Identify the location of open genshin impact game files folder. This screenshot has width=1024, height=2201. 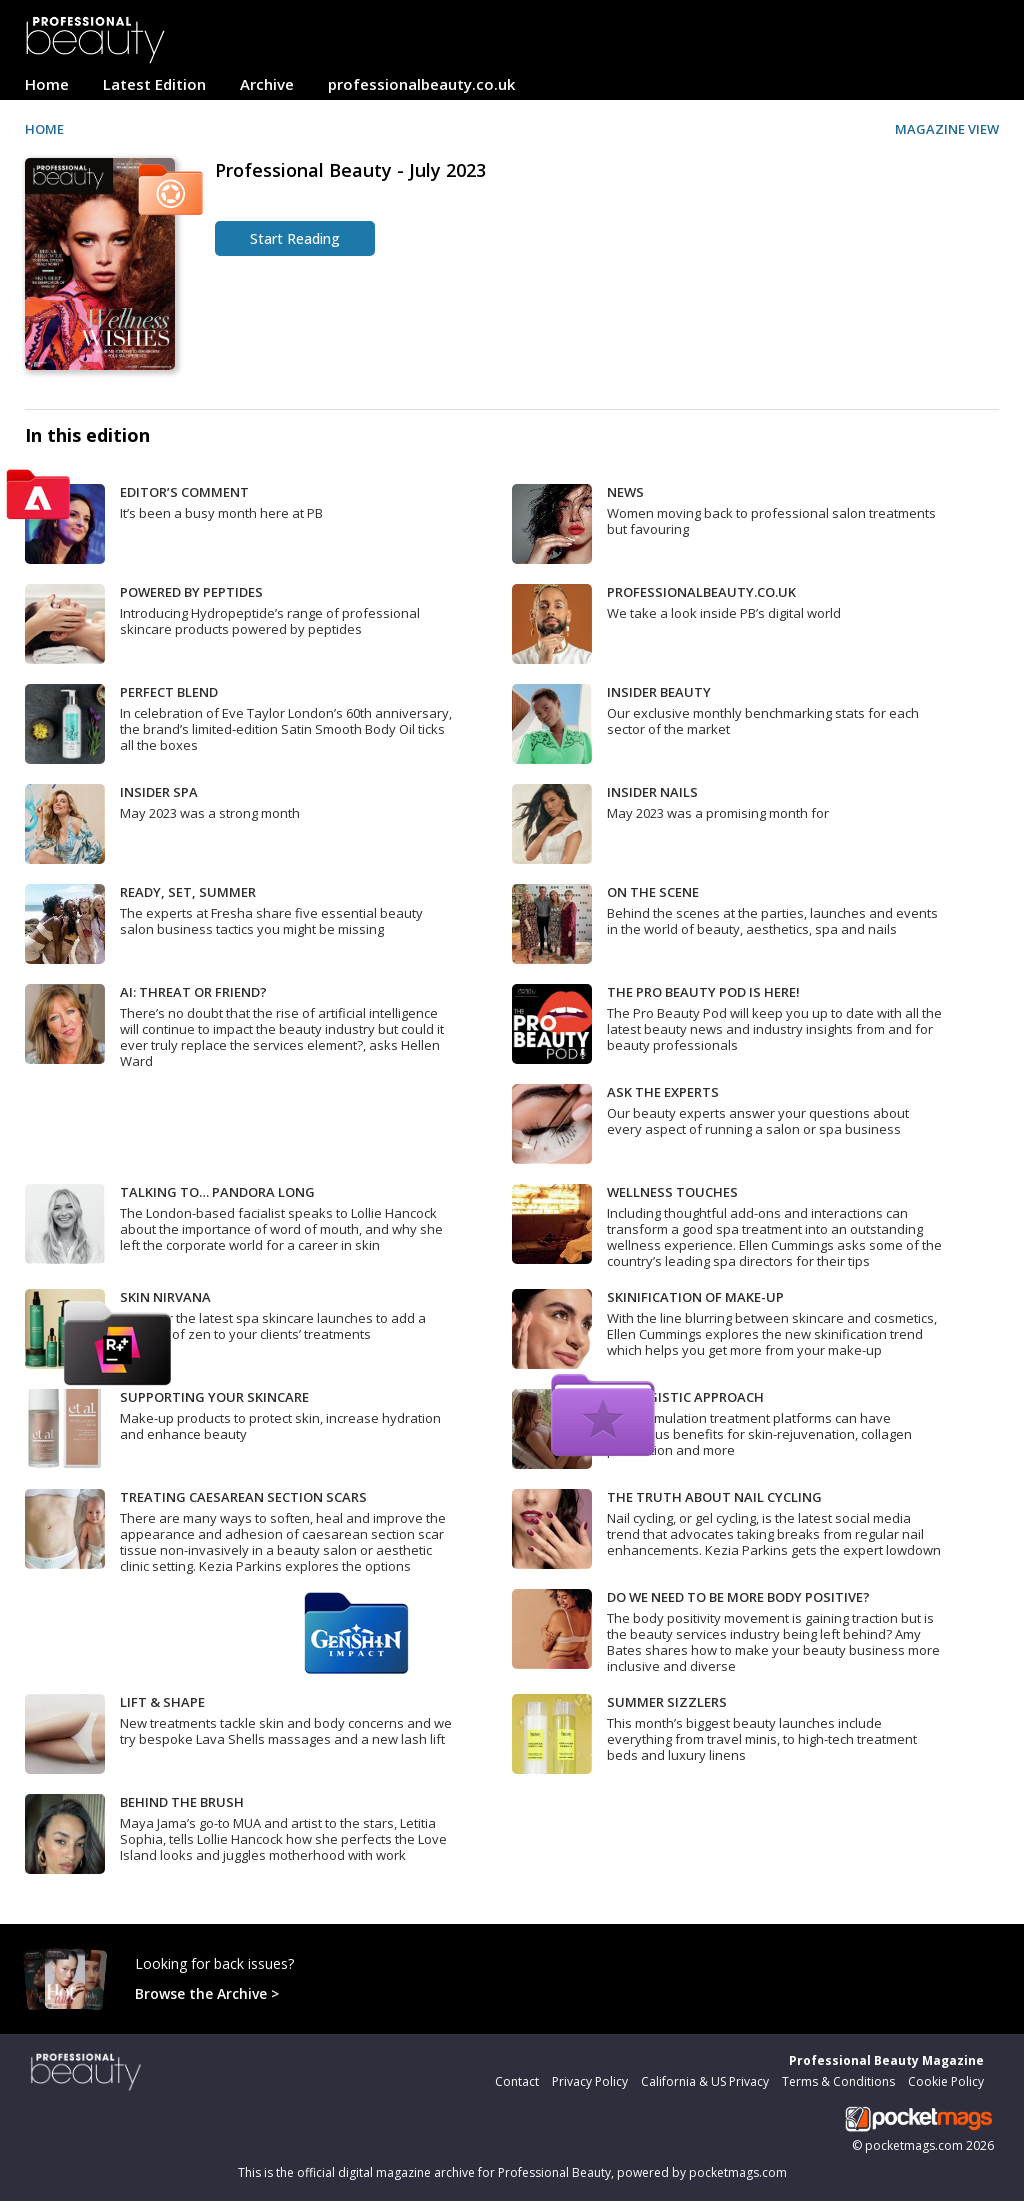
(356, 1636).